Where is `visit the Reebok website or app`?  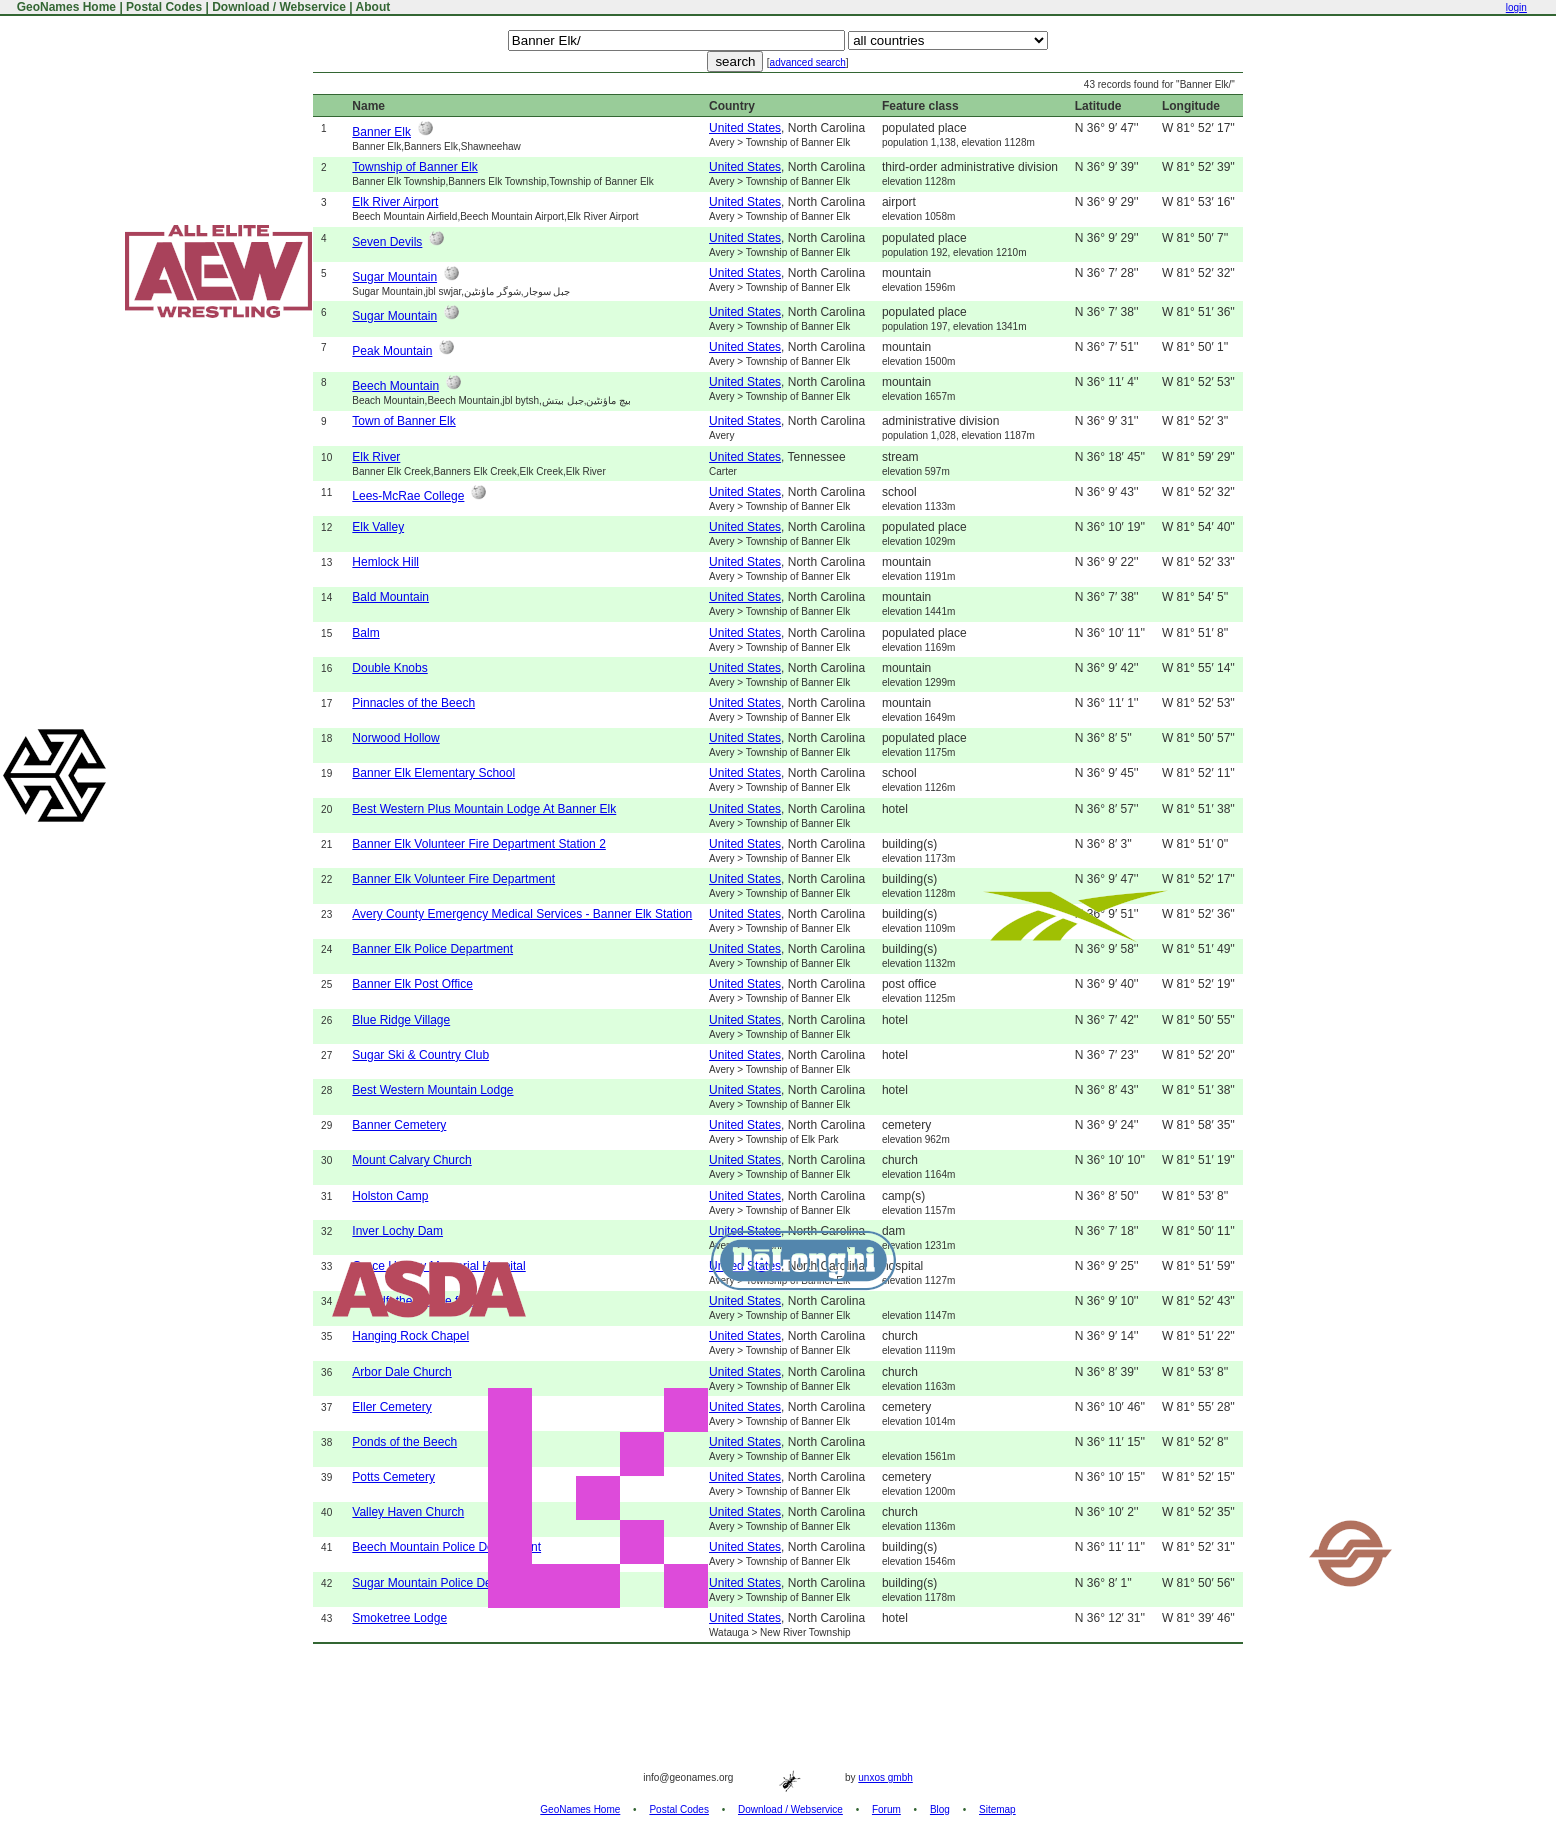
visit the Reebok website or app is located at coordinates (1075, 916).